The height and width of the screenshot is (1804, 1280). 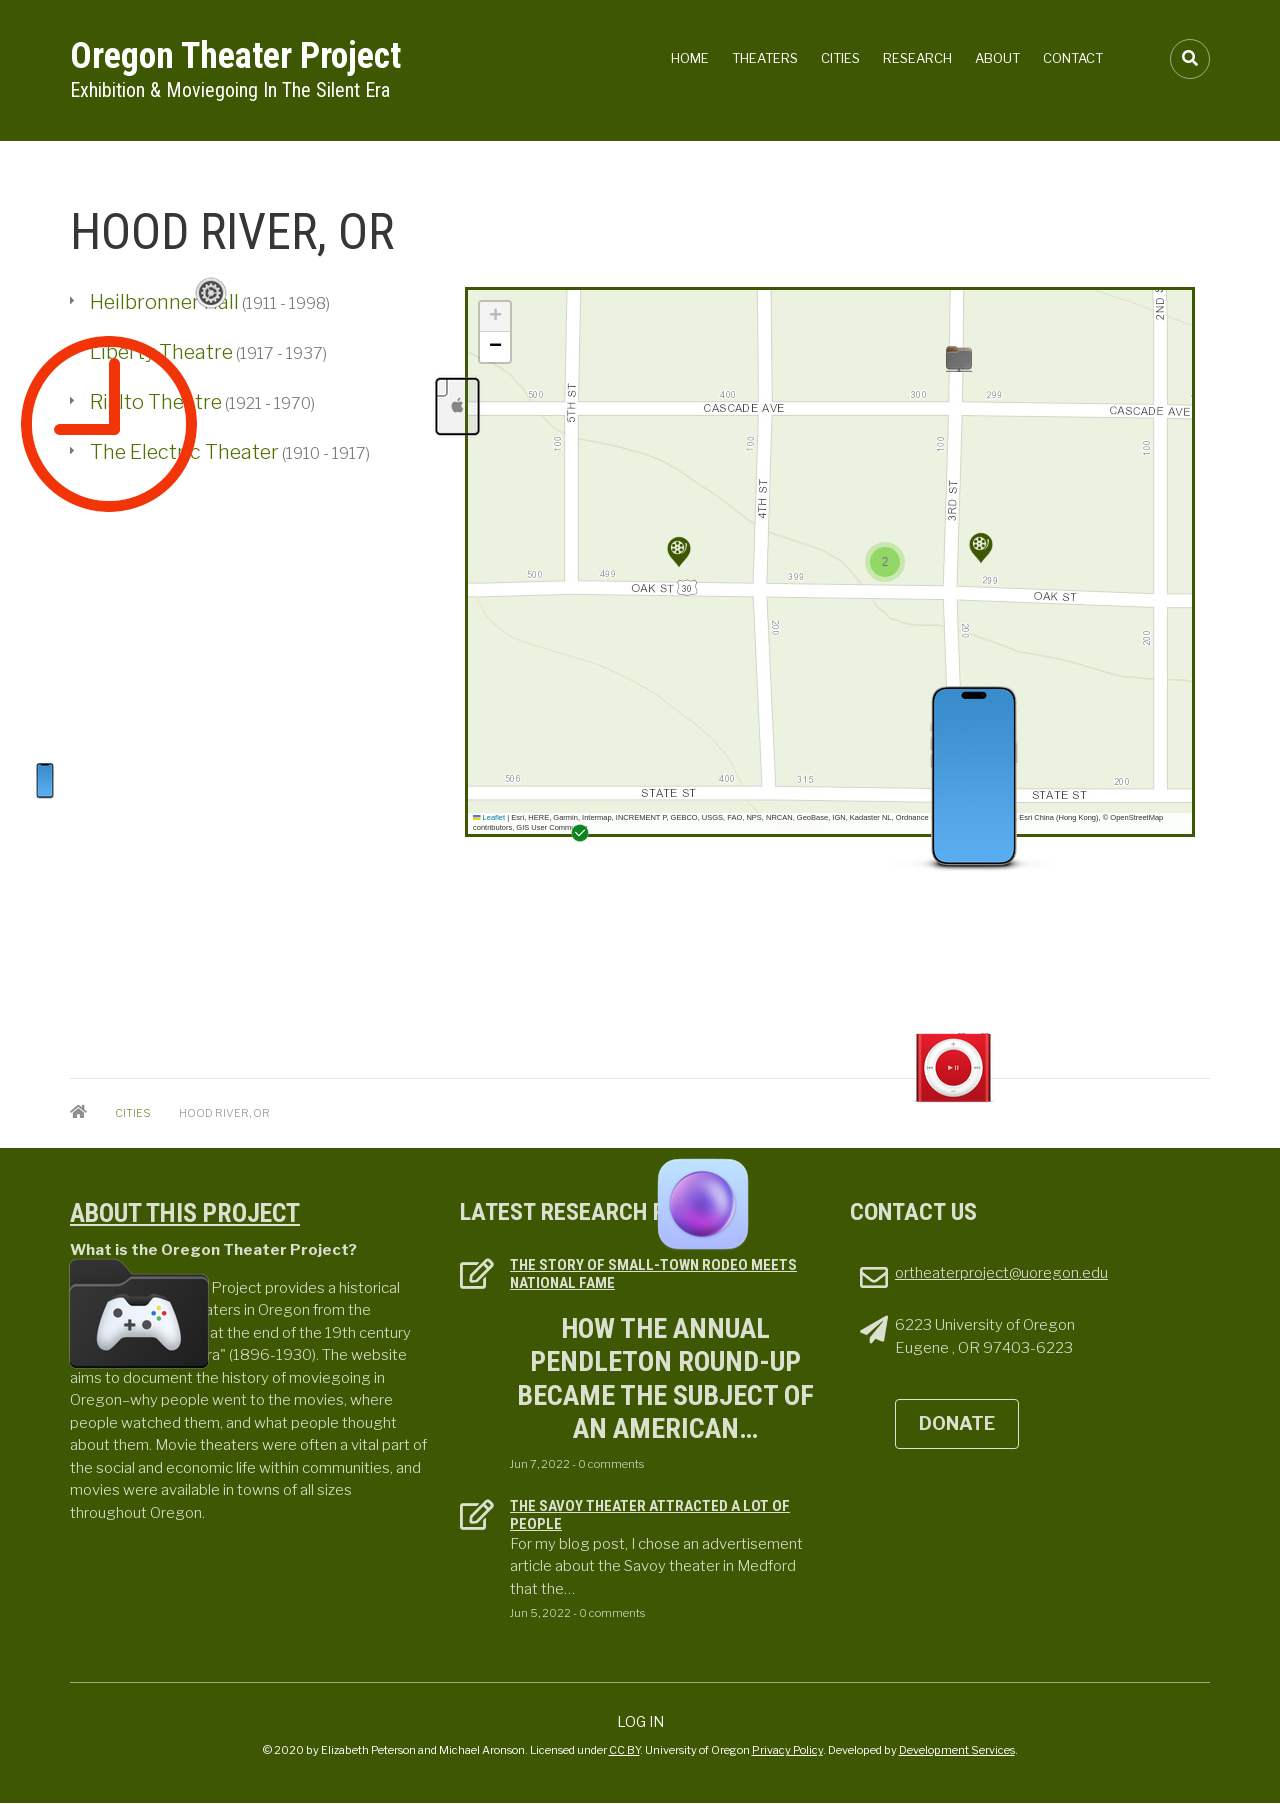 What do you see at coordinates (457, 406) in the screenshot?
I see `access airport express device in sidebar` at bounding box center [457, 406].